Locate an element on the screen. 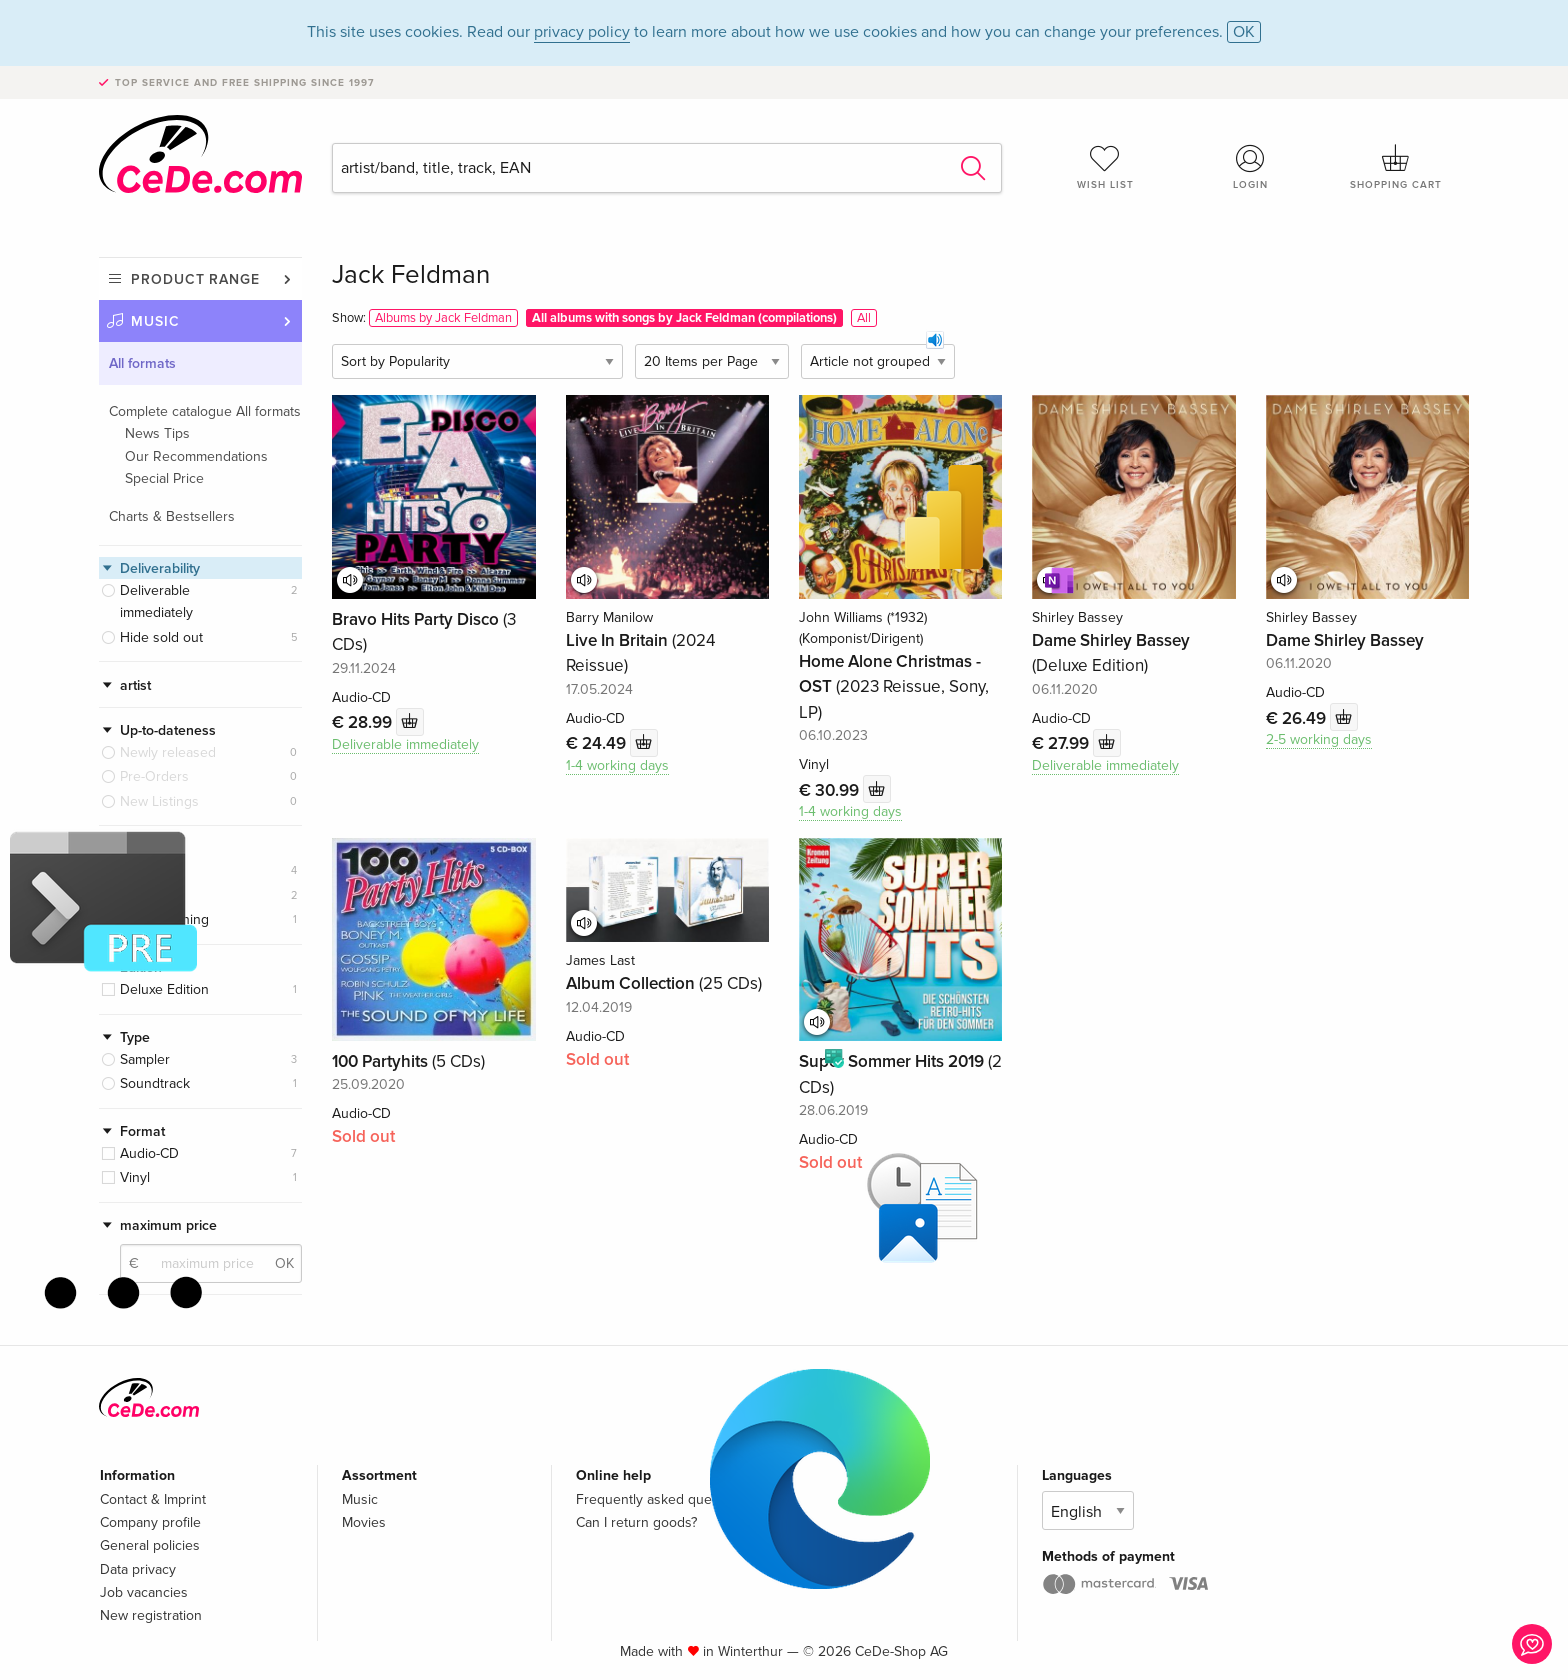  view recently accessed files or documents is located at coordinates (921, 1207).